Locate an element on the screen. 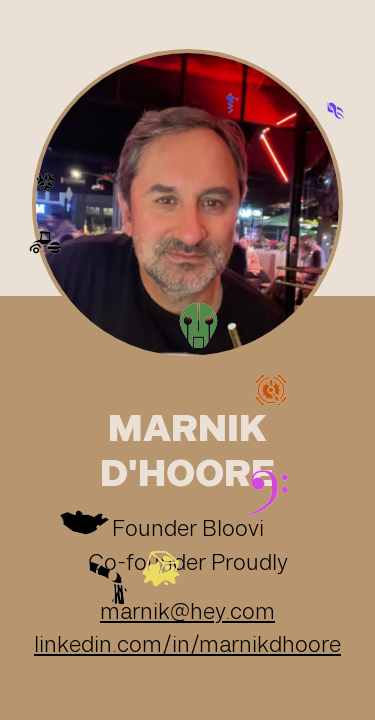  indicates a cooling effect or freeze ability wearing off is located at coordinates (161, 568).